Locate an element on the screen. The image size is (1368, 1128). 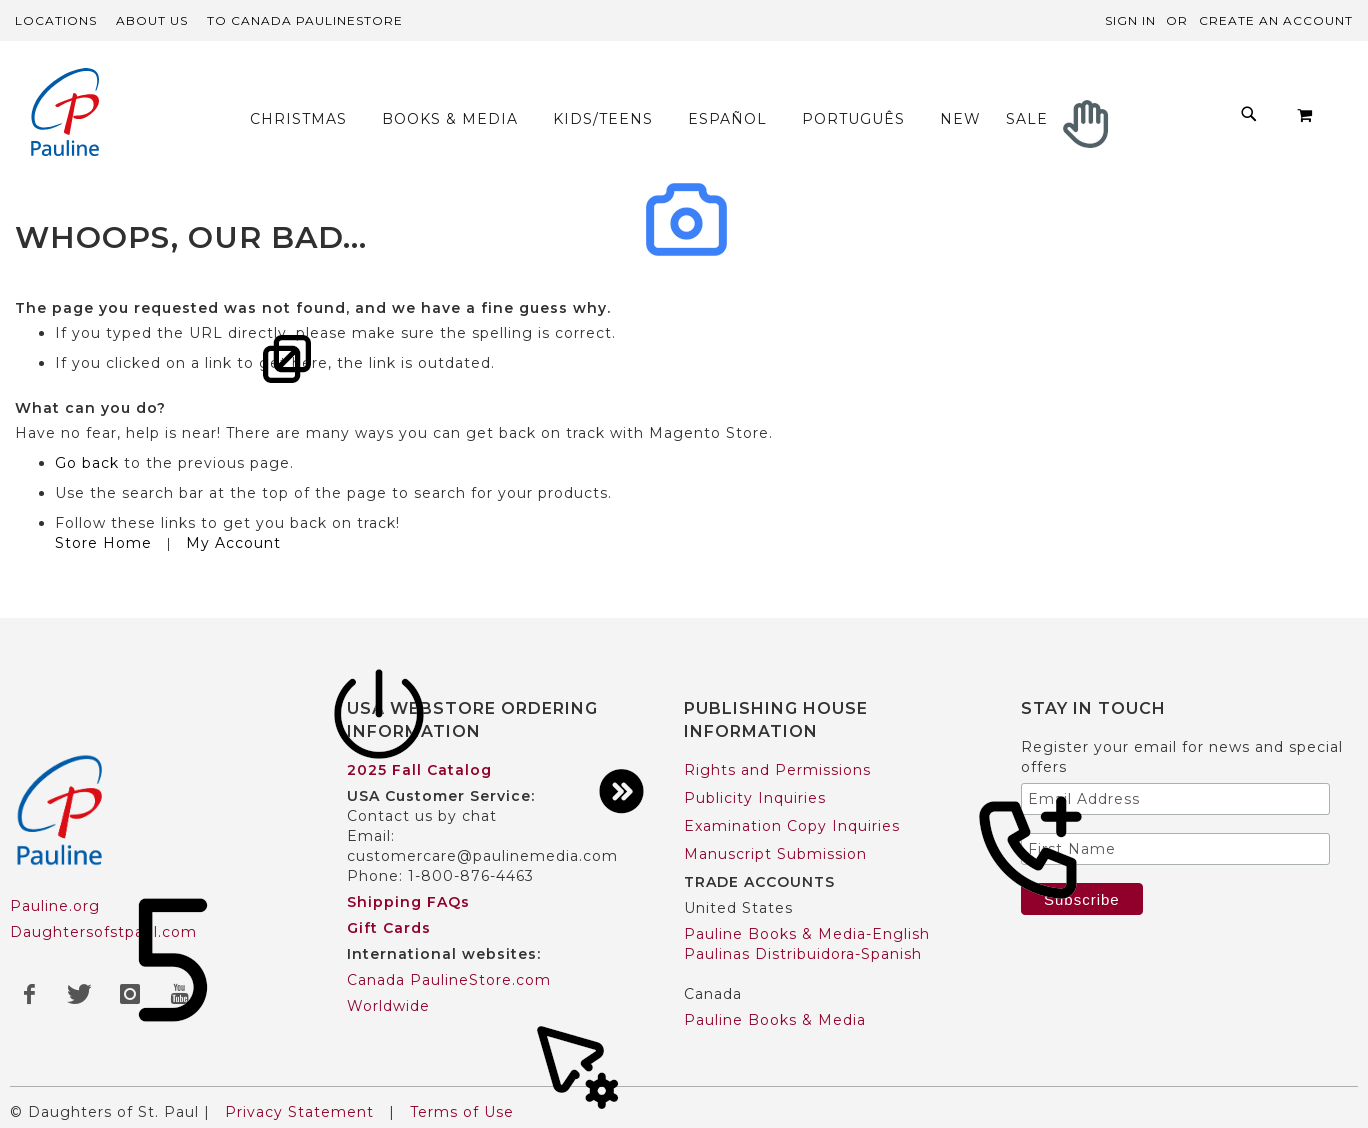
indicates step 5 in a multi-step process is located at coordinates (173, 960).